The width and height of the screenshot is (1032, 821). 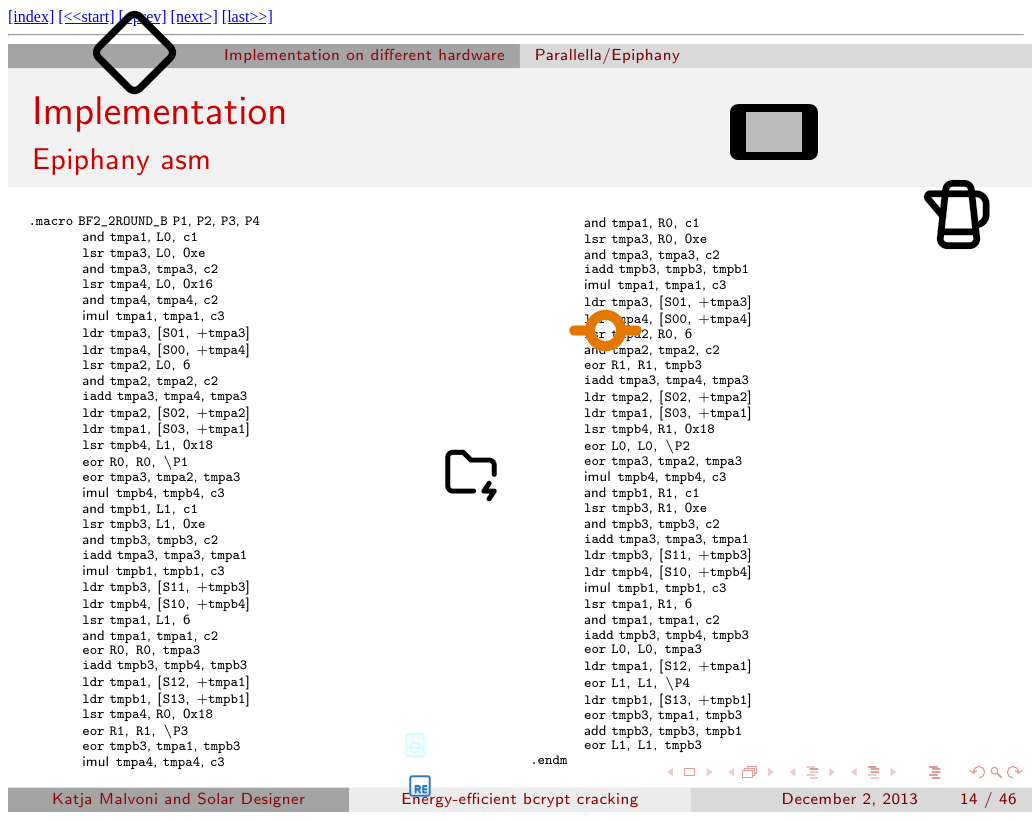 What do you see at coordinates (605, 330) in the screenshot?
I see `view commit details in version control` at bounding box center [605, 330].